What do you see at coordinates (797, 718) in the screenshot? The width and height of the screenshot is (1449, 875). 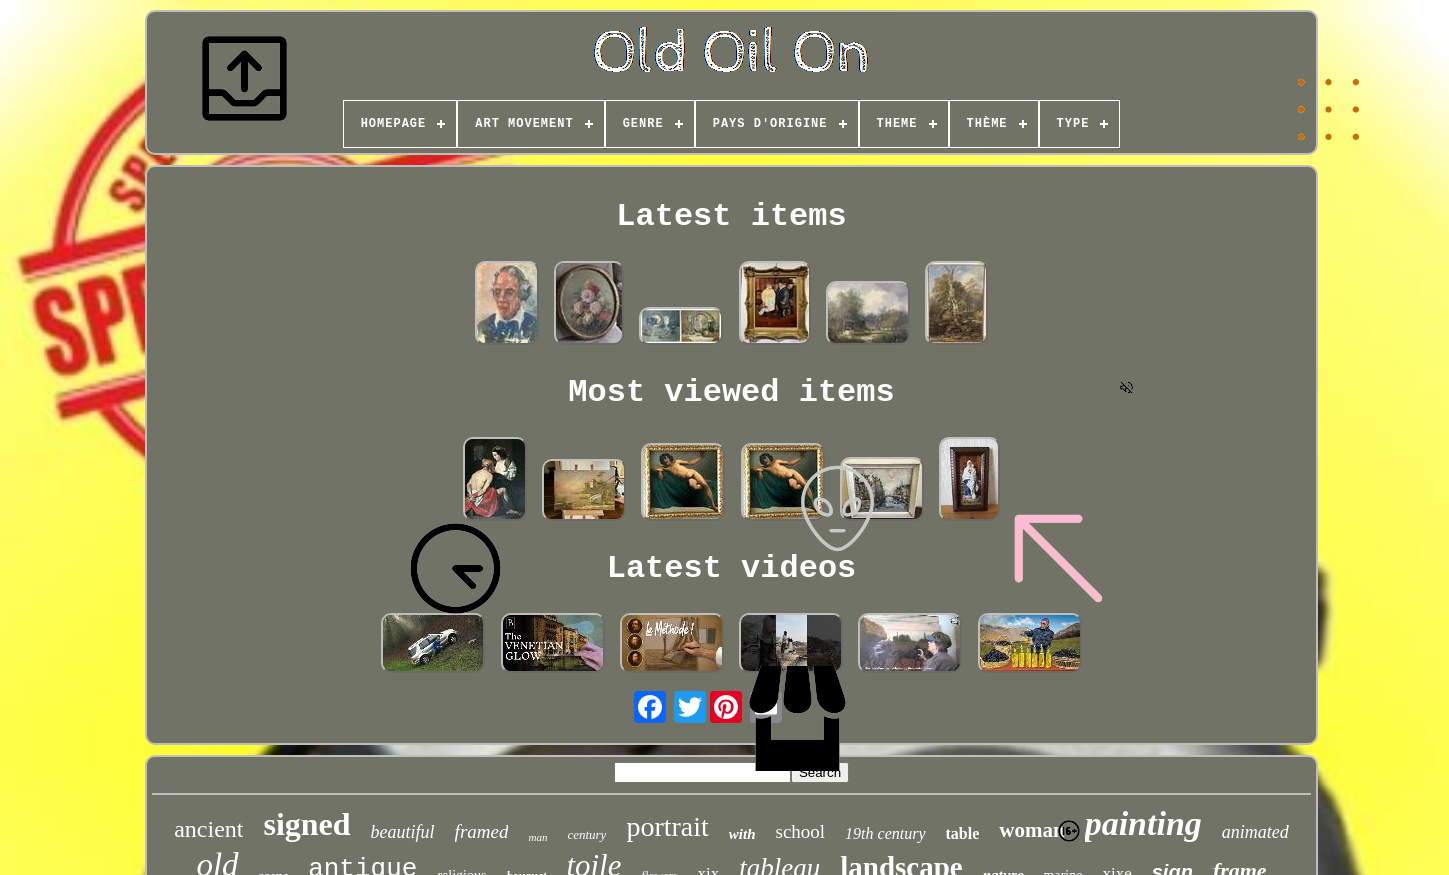 I see `open the store or shop` at bounding box center [797, 718].